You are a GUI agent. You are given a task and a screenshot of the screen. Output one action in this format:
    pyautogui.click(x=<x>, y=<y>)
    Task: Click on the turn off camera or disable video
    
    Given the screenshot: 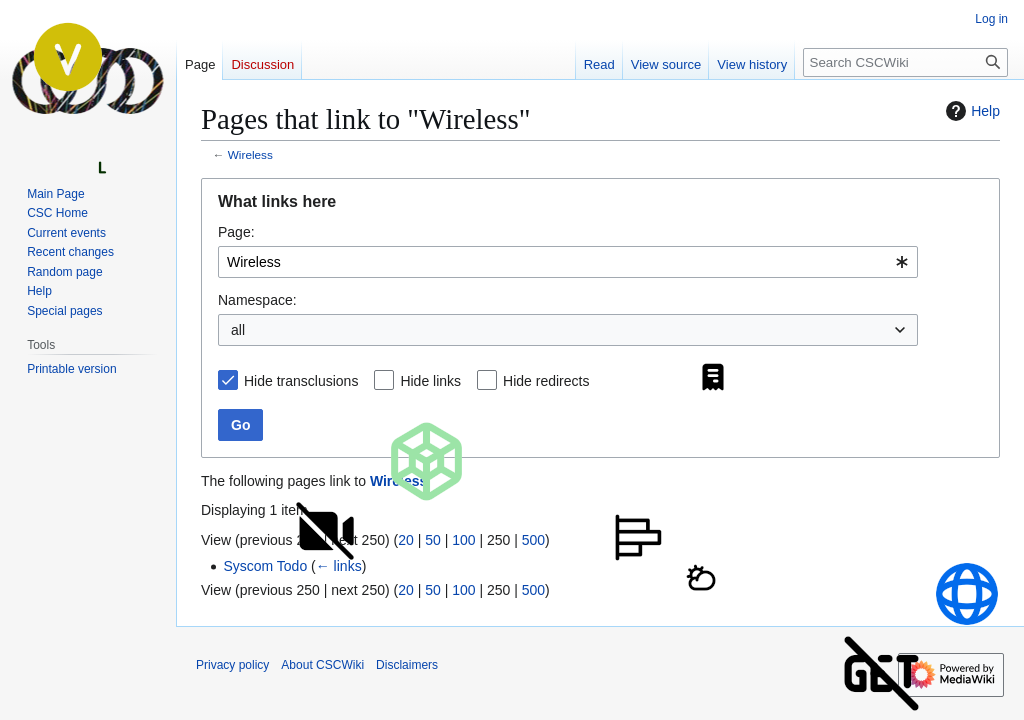 What is the action you would take?
    pyautogui.click(x=325, y=531)
    